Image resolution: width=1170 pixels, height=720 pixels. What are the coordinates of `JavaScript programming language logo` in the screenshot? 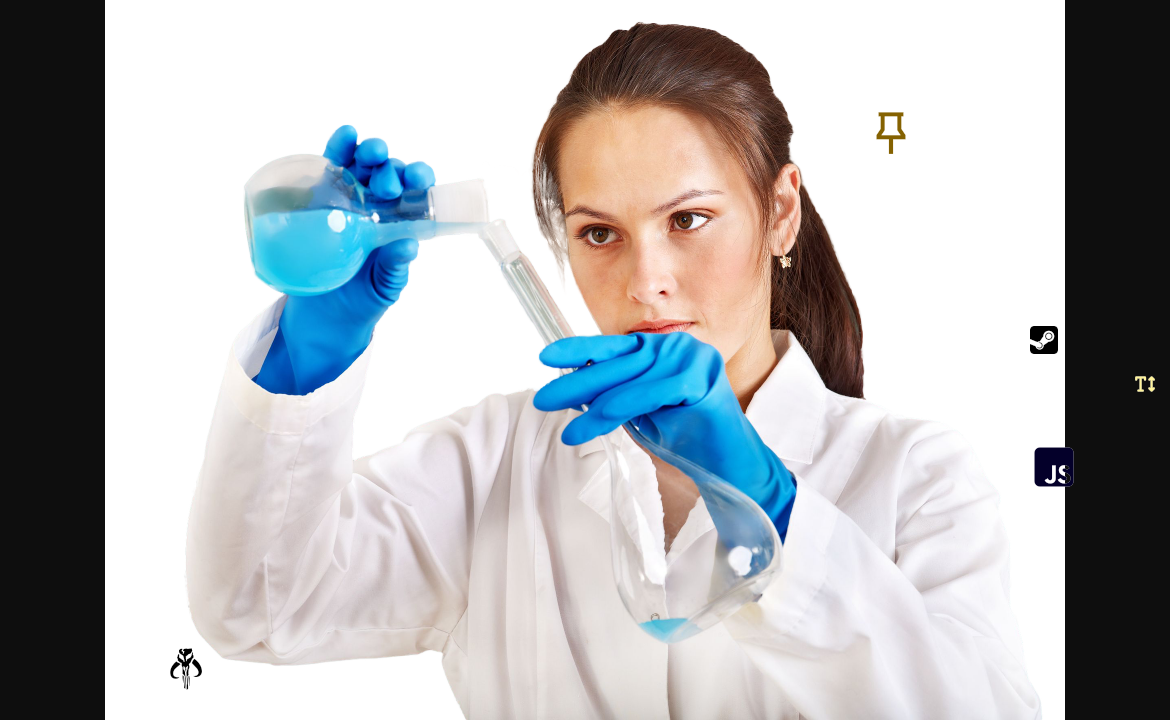 It's located at (1054, 467).